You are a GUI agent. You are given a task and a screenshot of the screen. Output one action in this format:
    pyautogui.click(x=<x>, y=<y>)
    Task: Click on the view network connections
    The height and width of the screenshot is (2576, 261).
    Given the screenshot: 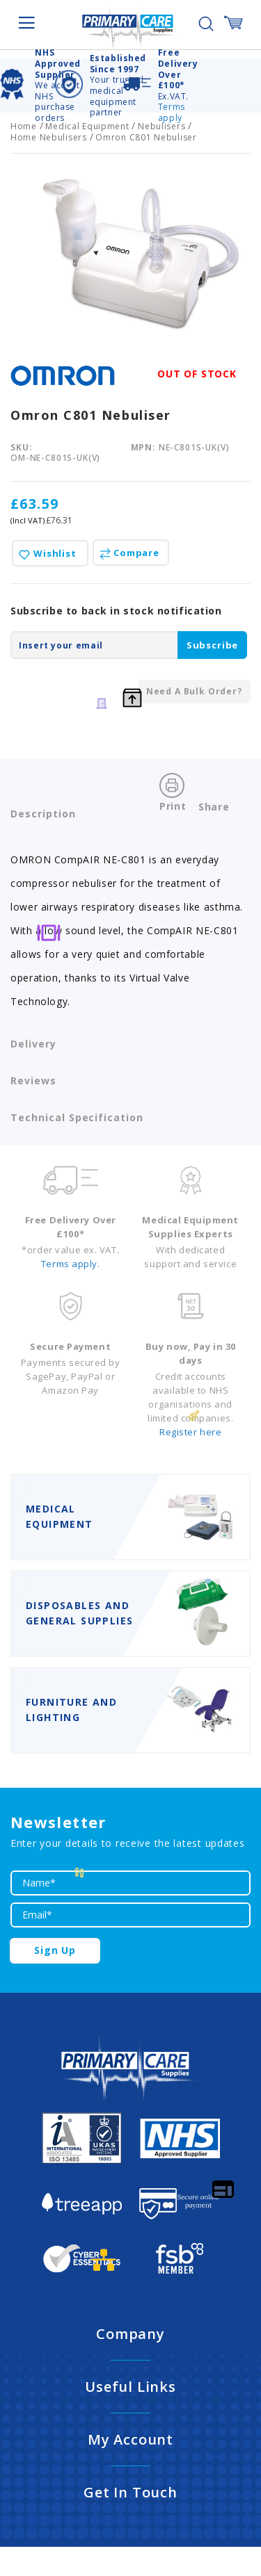 What is the action you would take?
    pyautogui.click(x=104, y=2260)
    